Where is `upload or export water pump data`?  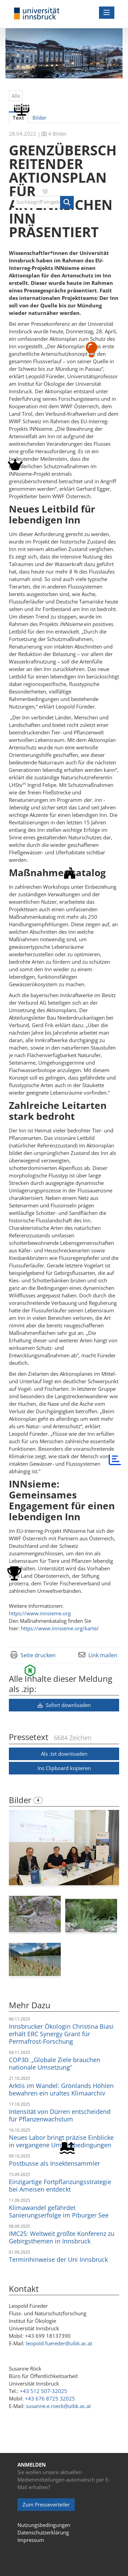 upload or export water pump data is located at coordinates (67, 2148).